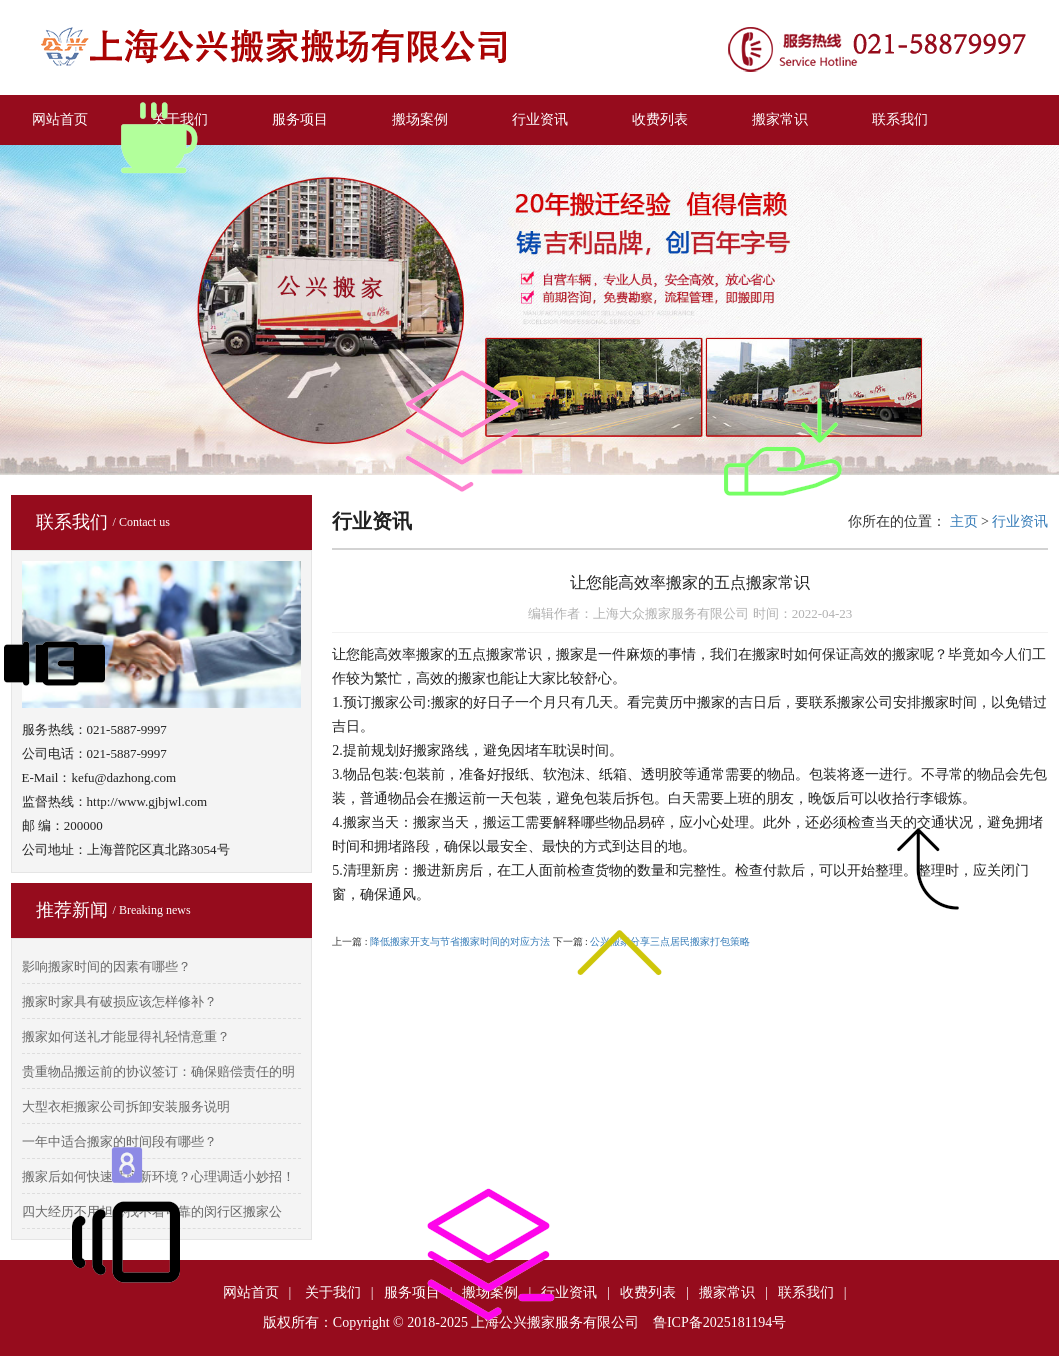 The image size is (1059, 1356). I want to click on remove a layer from the stack, so click(488, 1254).